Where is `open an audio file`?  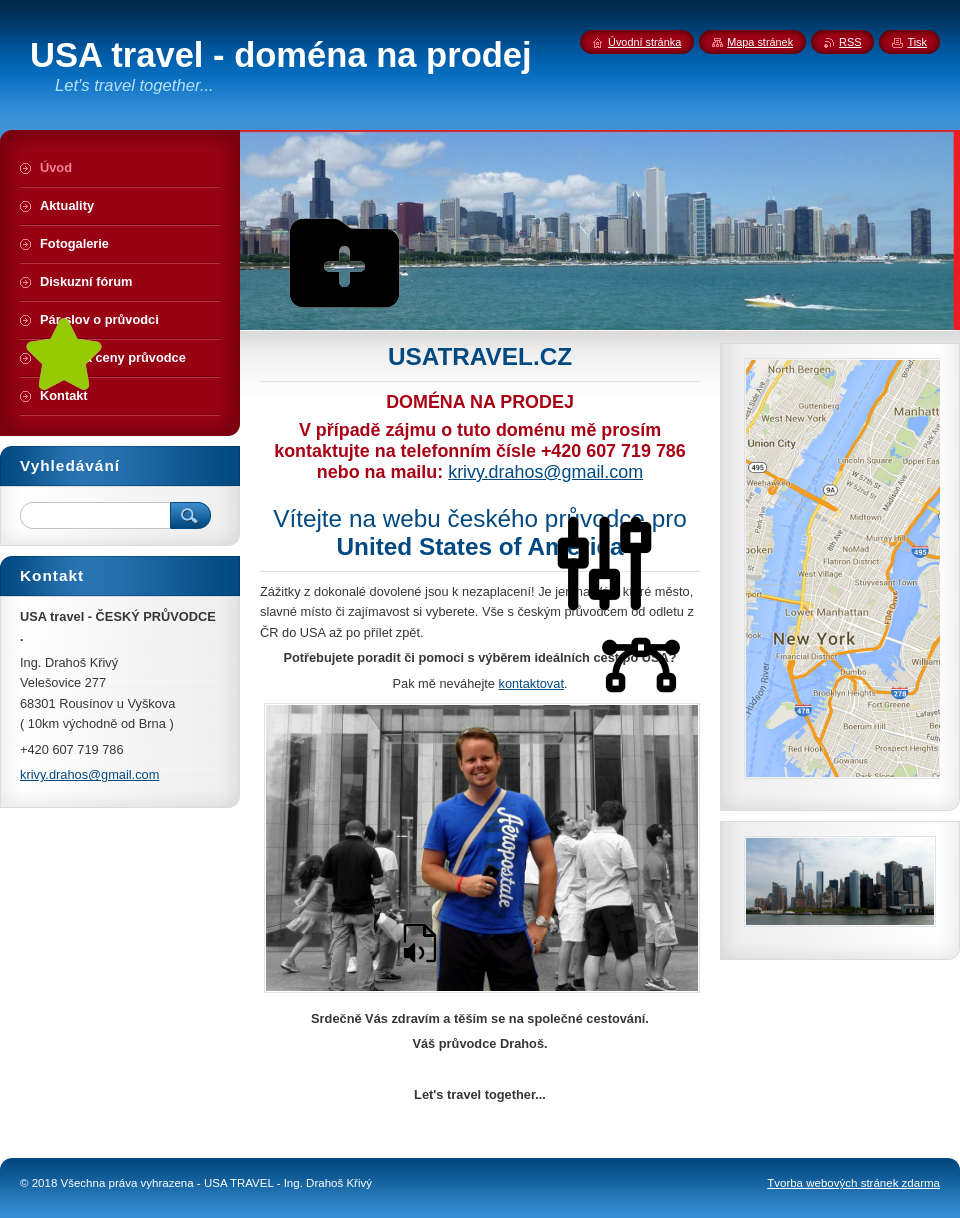 open an audio file is located at coordinates (420, 943).